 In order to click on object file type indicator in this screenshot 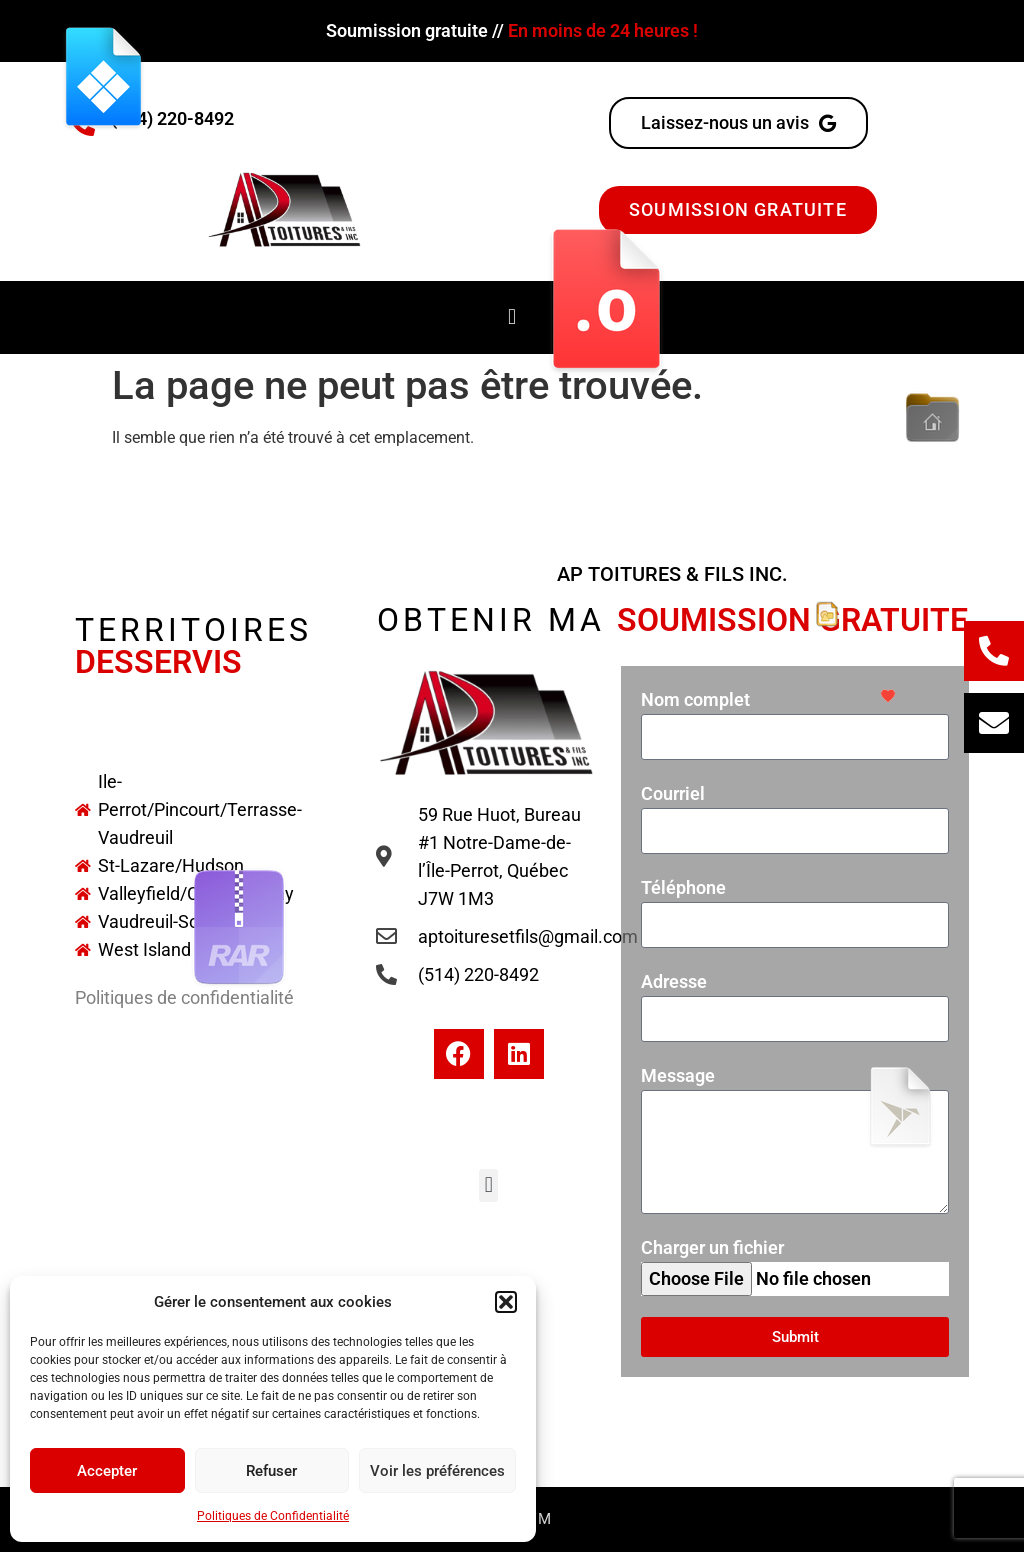, I will do `click(606, 301)`.